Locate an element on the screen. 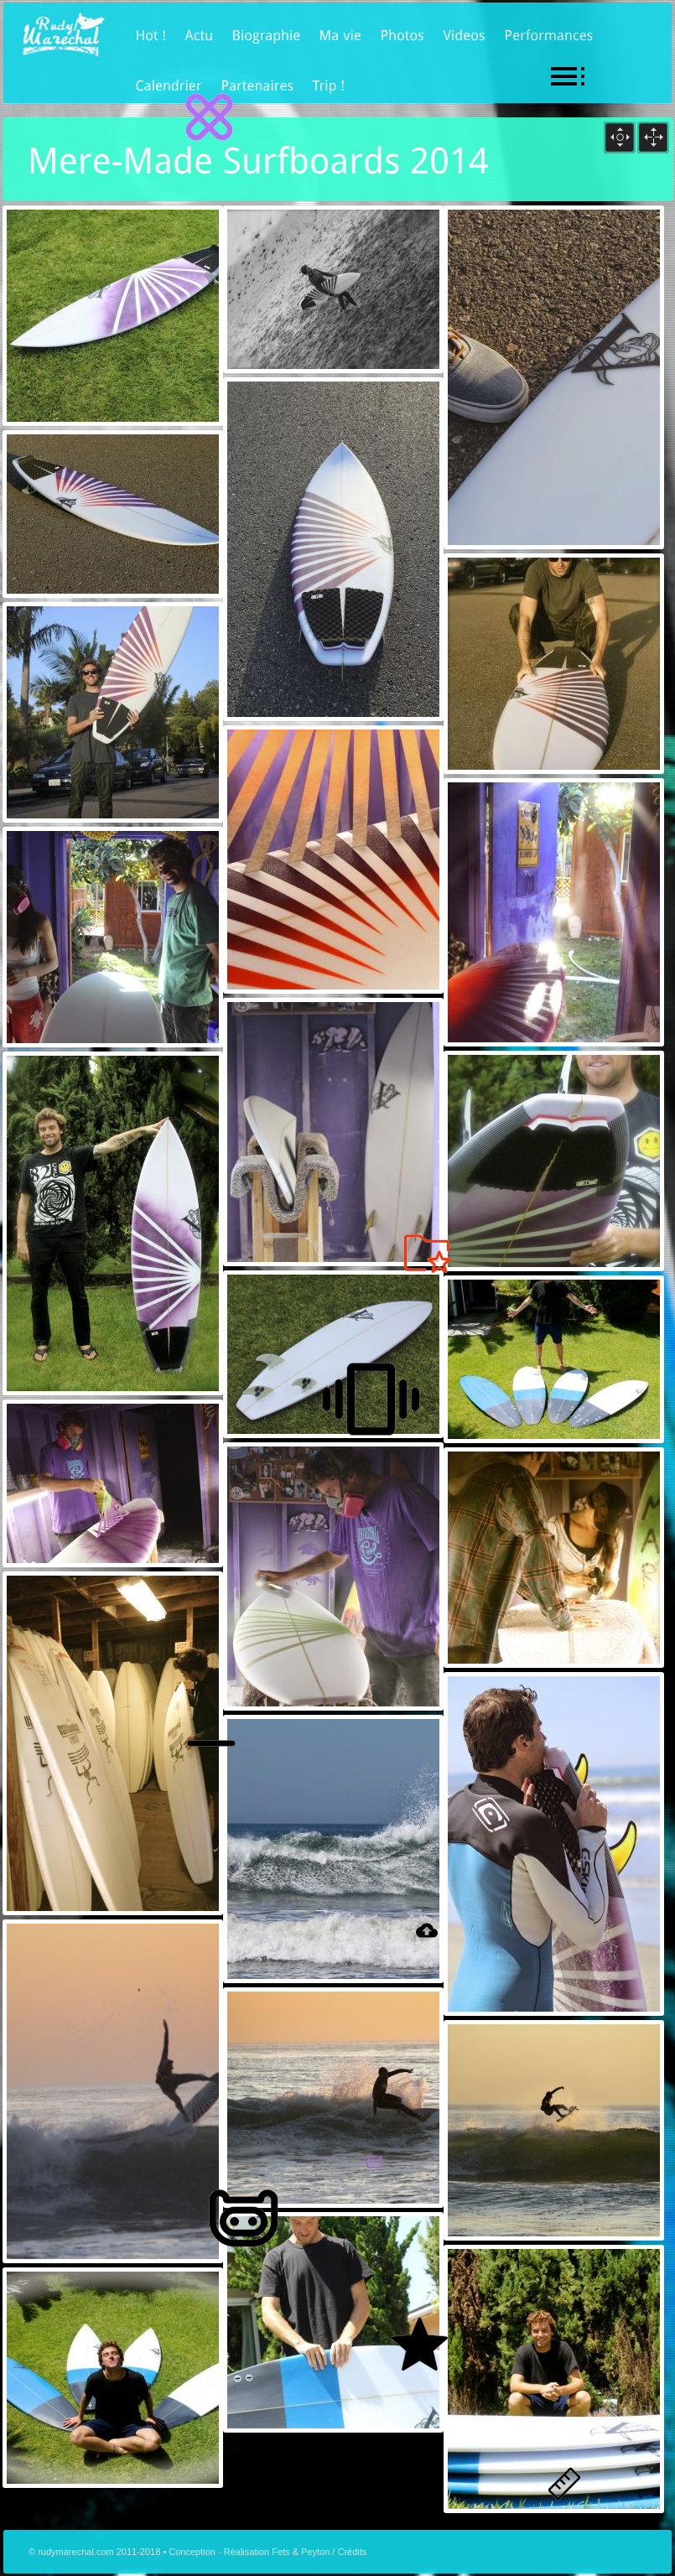 The image size is (675, 2576). access first aid or medical help options is located at coordinates (209, 117).